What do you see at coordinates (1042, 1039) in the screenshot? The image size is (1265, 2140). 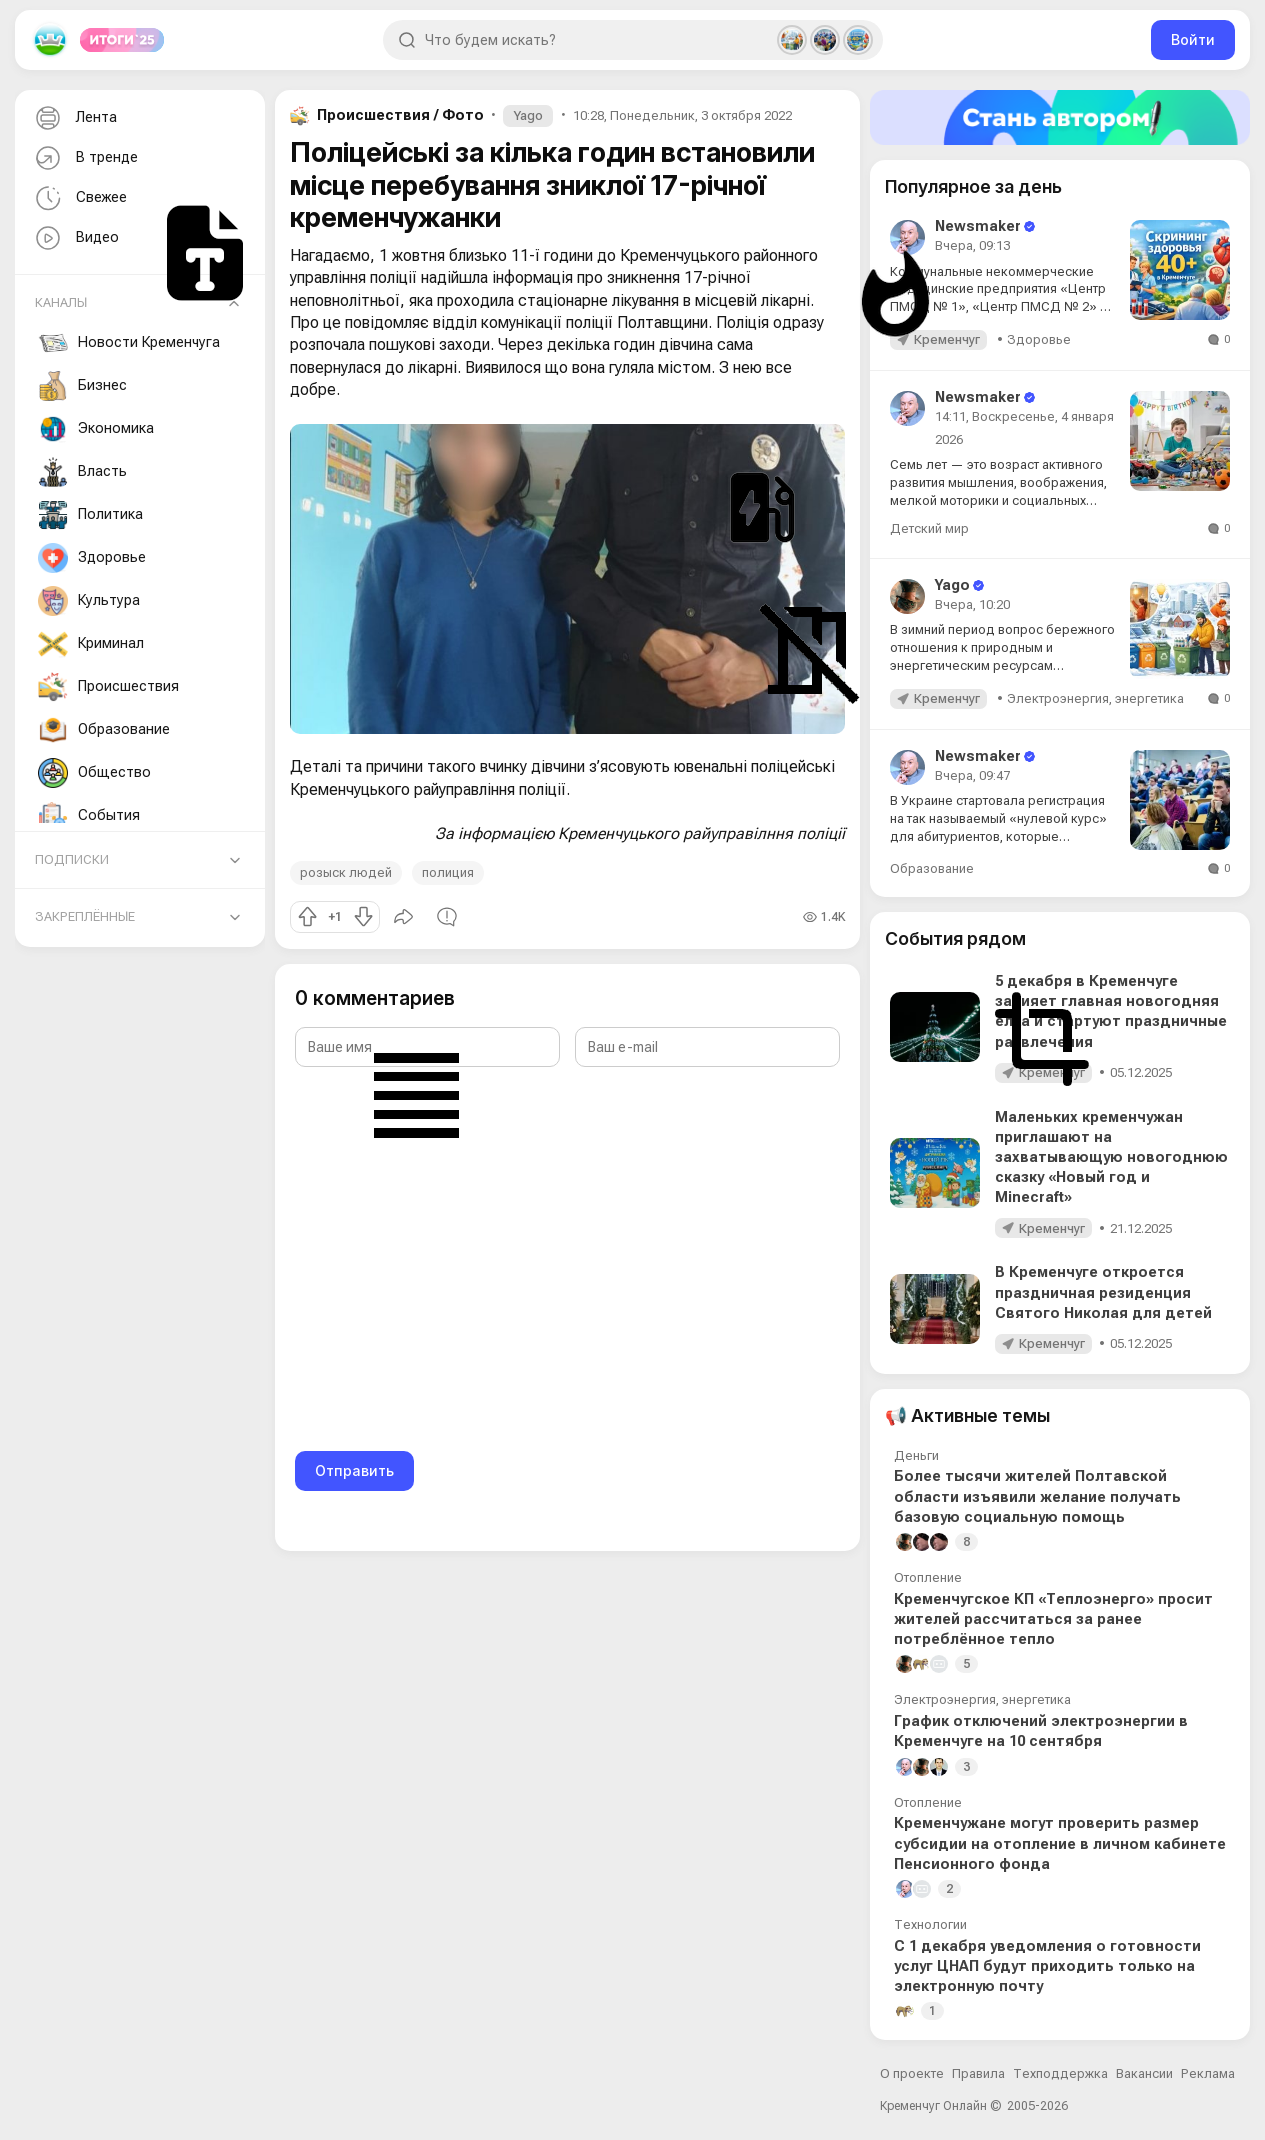 I see `crop an image` at bounding box center [1042, 1039].